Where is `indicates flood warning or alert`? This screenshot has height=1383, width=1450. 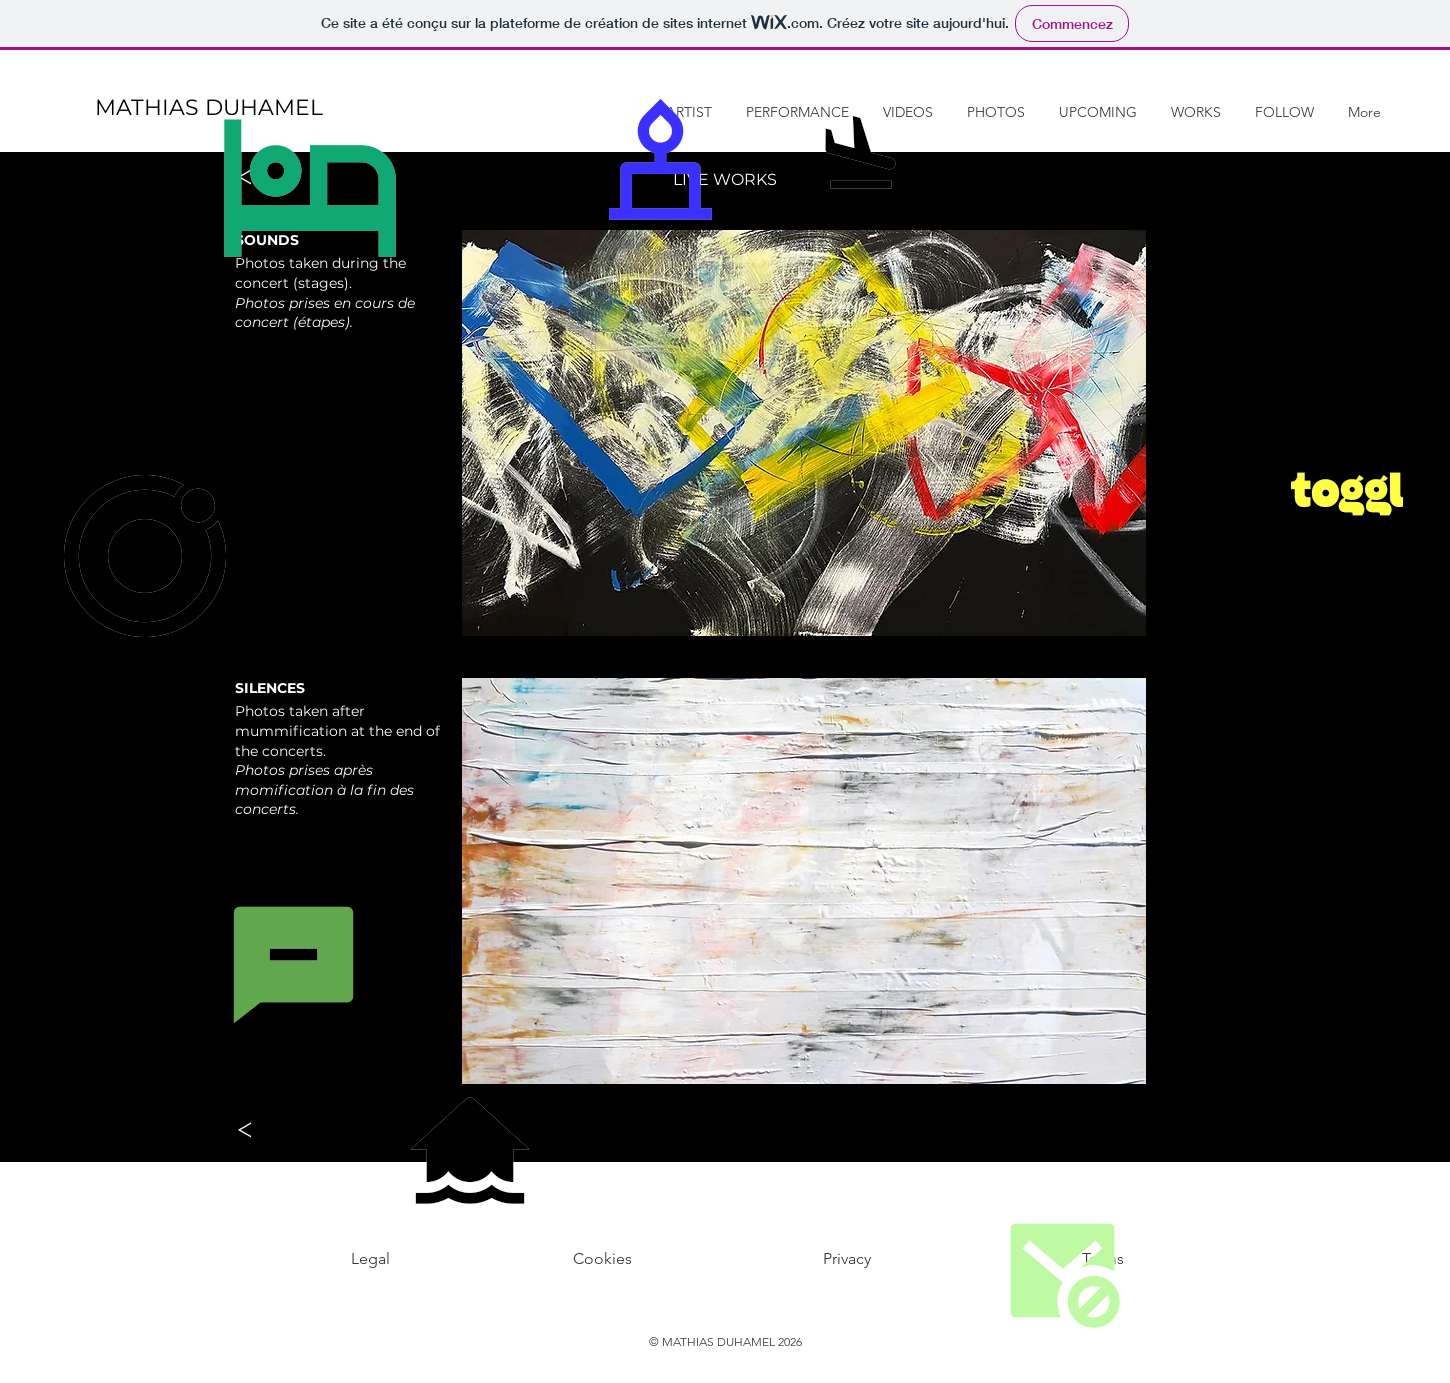
indicates flood warning or alert is located at coordinates (470, 1155).